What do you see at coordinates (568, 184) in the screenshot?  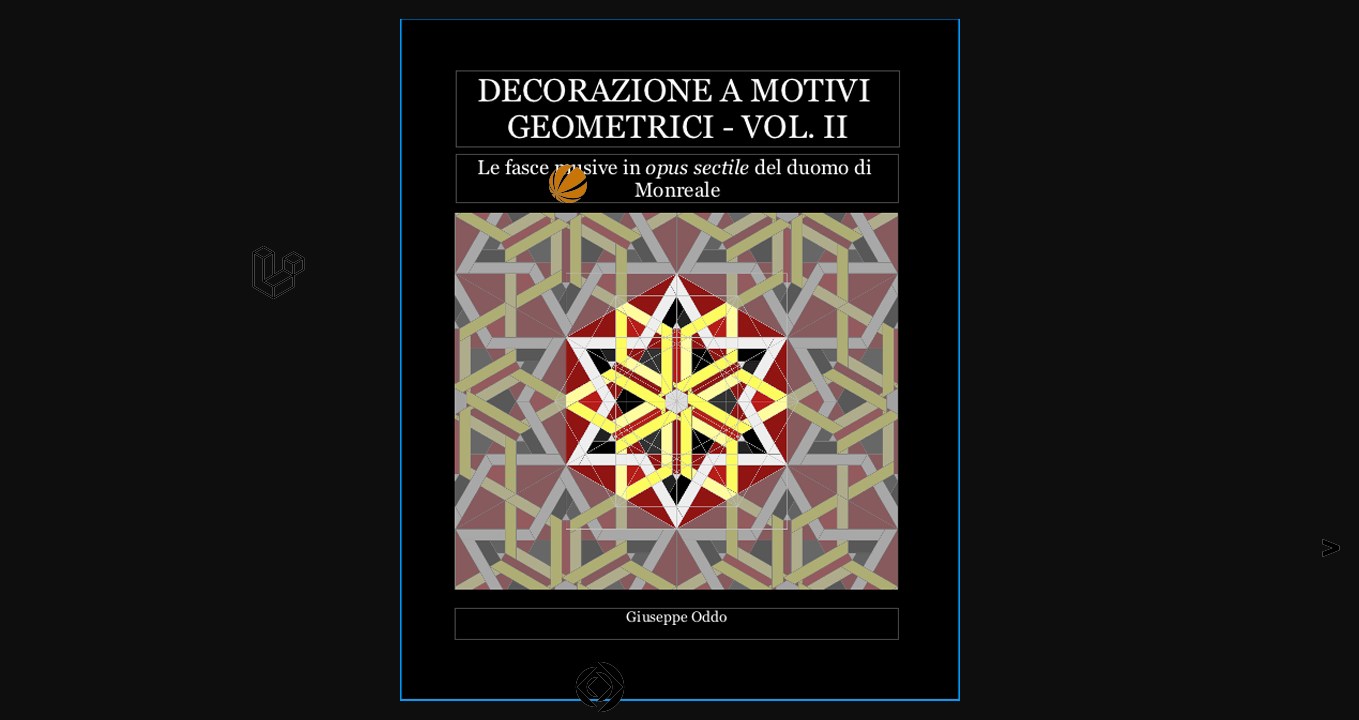 I see `sat.1 german television network logo` at bounding box center [568, 184].